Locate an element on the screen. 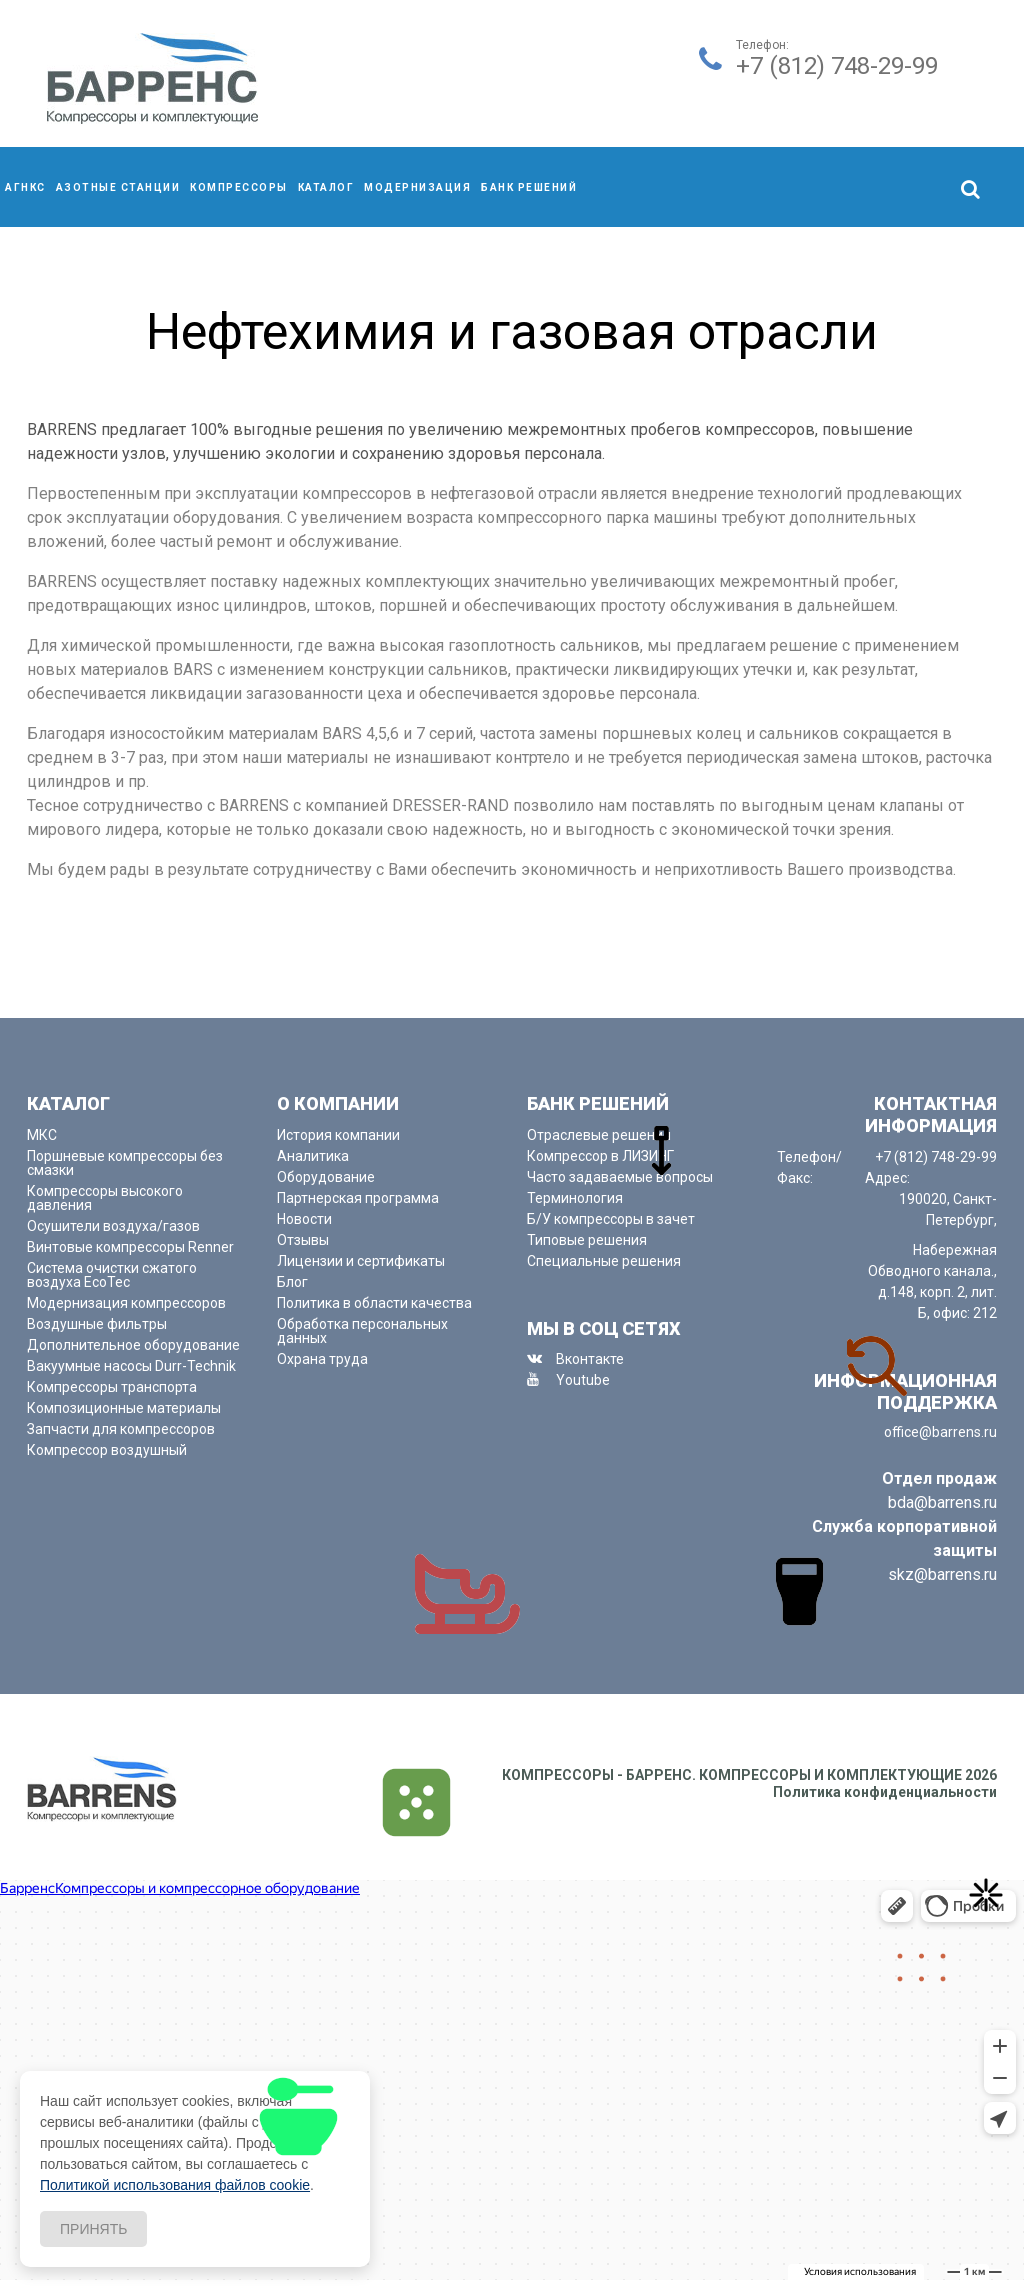  seasonal holiday theme or decoration is located at coordinates (465, 1594).